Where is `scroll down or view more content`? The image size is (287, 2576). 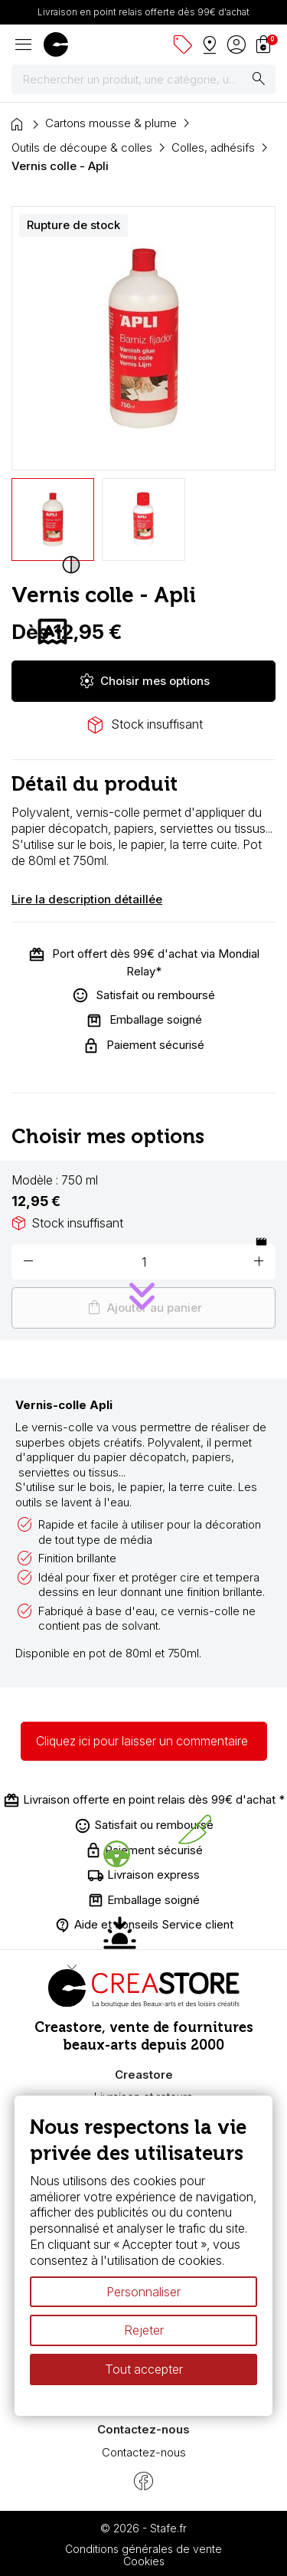
scroll down or view more content is located at coordinates (142, 1295).